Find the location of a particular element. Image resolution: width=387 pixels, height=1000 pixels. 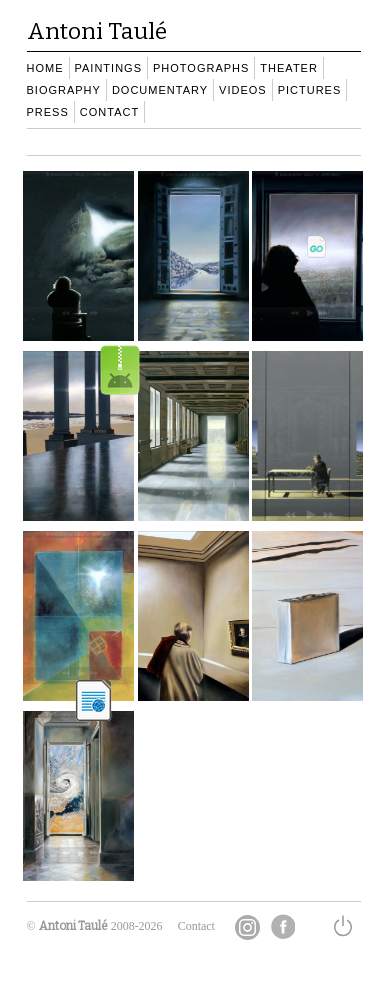

android application package file (APK) is located at coordinates (120, 370).